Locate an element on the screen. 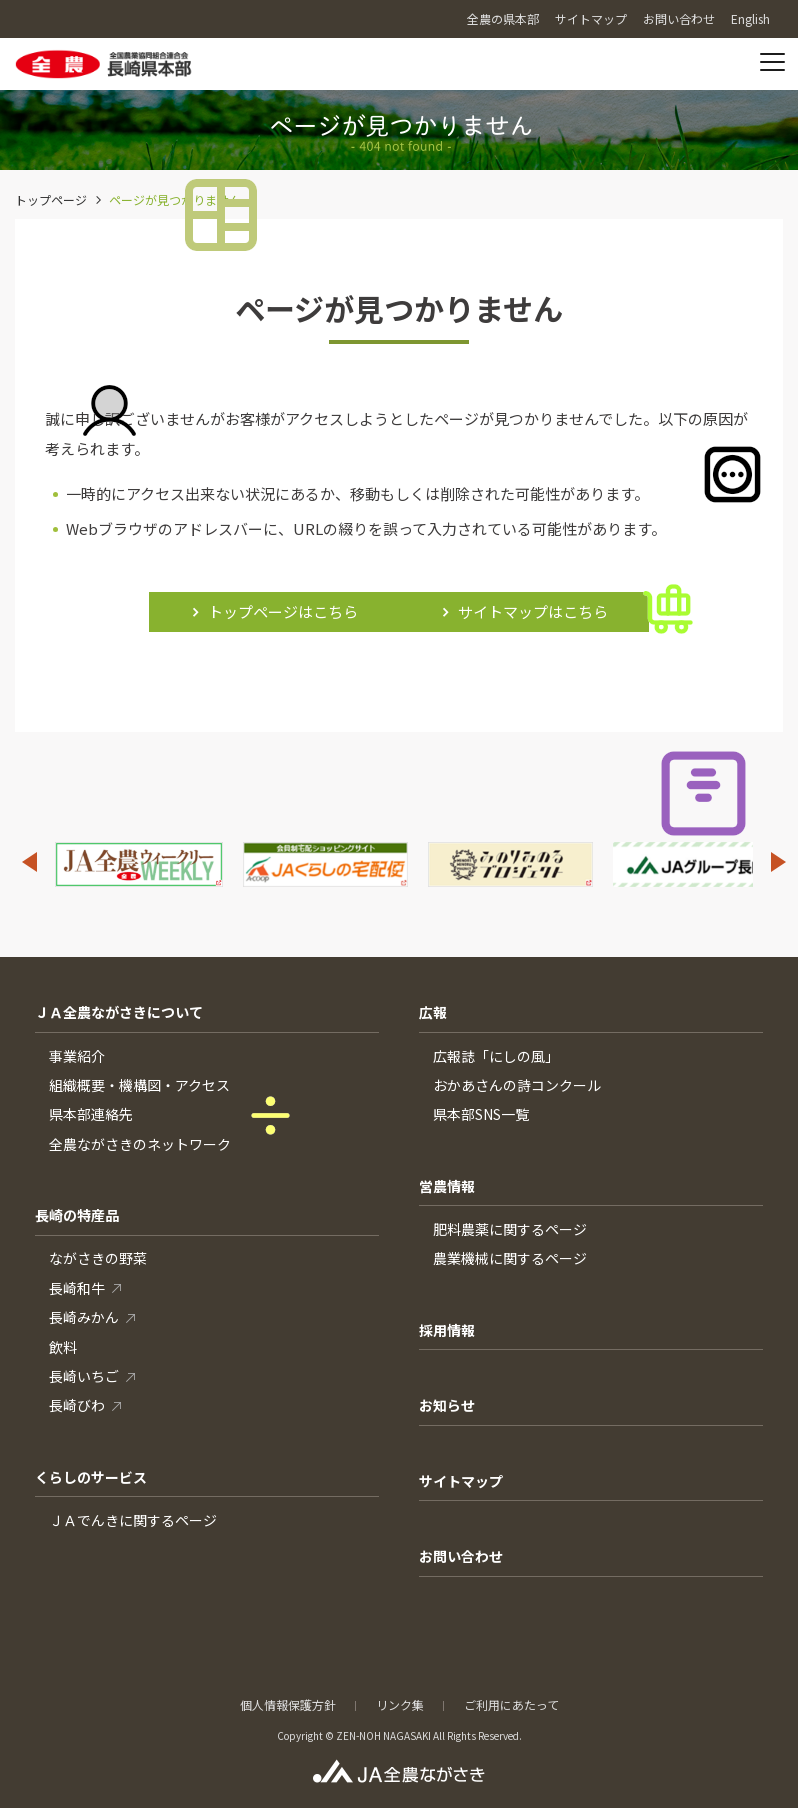 The height and width of the screenshot is (1808, 798). perform division calculation is located at coordinates (270, 1115).